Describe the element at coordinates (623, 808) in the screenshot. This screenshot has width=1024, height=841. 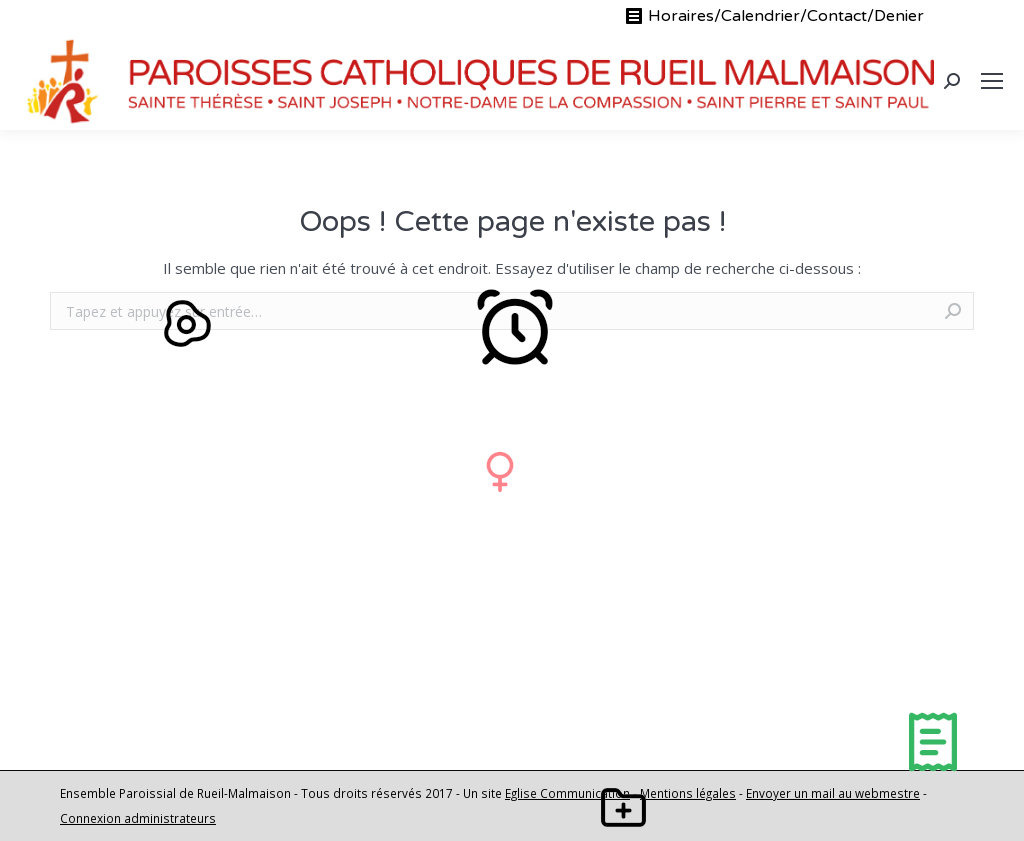
I see `create a new folder` at that location.